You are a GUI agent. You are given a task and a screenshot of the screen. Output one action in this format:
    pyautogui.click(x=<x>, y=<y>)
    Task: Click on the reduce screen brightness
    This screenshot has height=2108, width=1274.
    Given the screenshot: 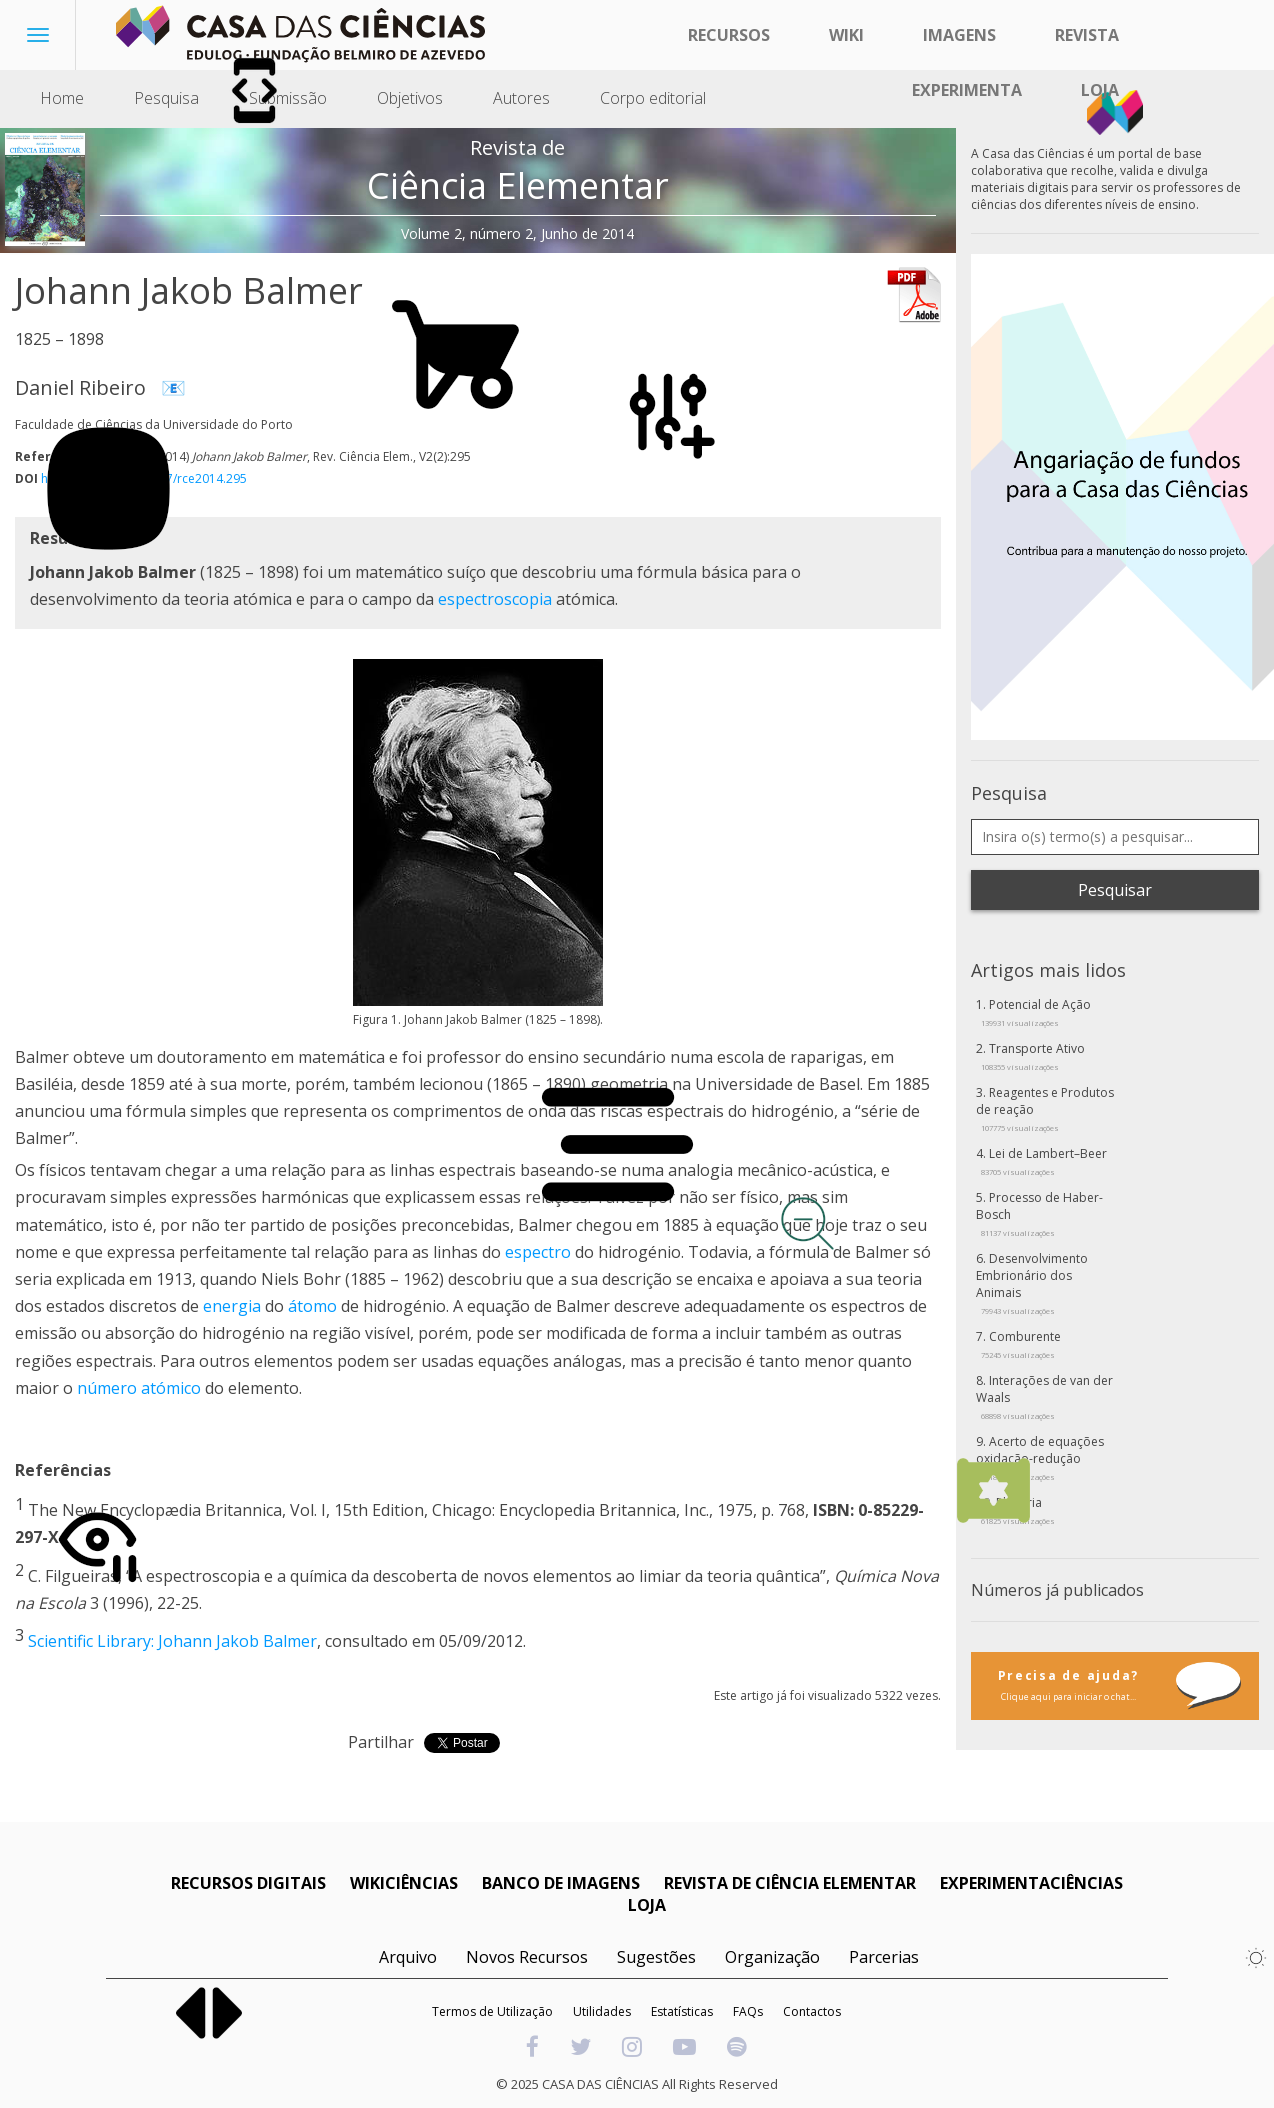 What is the action you would take?
    pyautogui.click(x=1256, y=1958)
    